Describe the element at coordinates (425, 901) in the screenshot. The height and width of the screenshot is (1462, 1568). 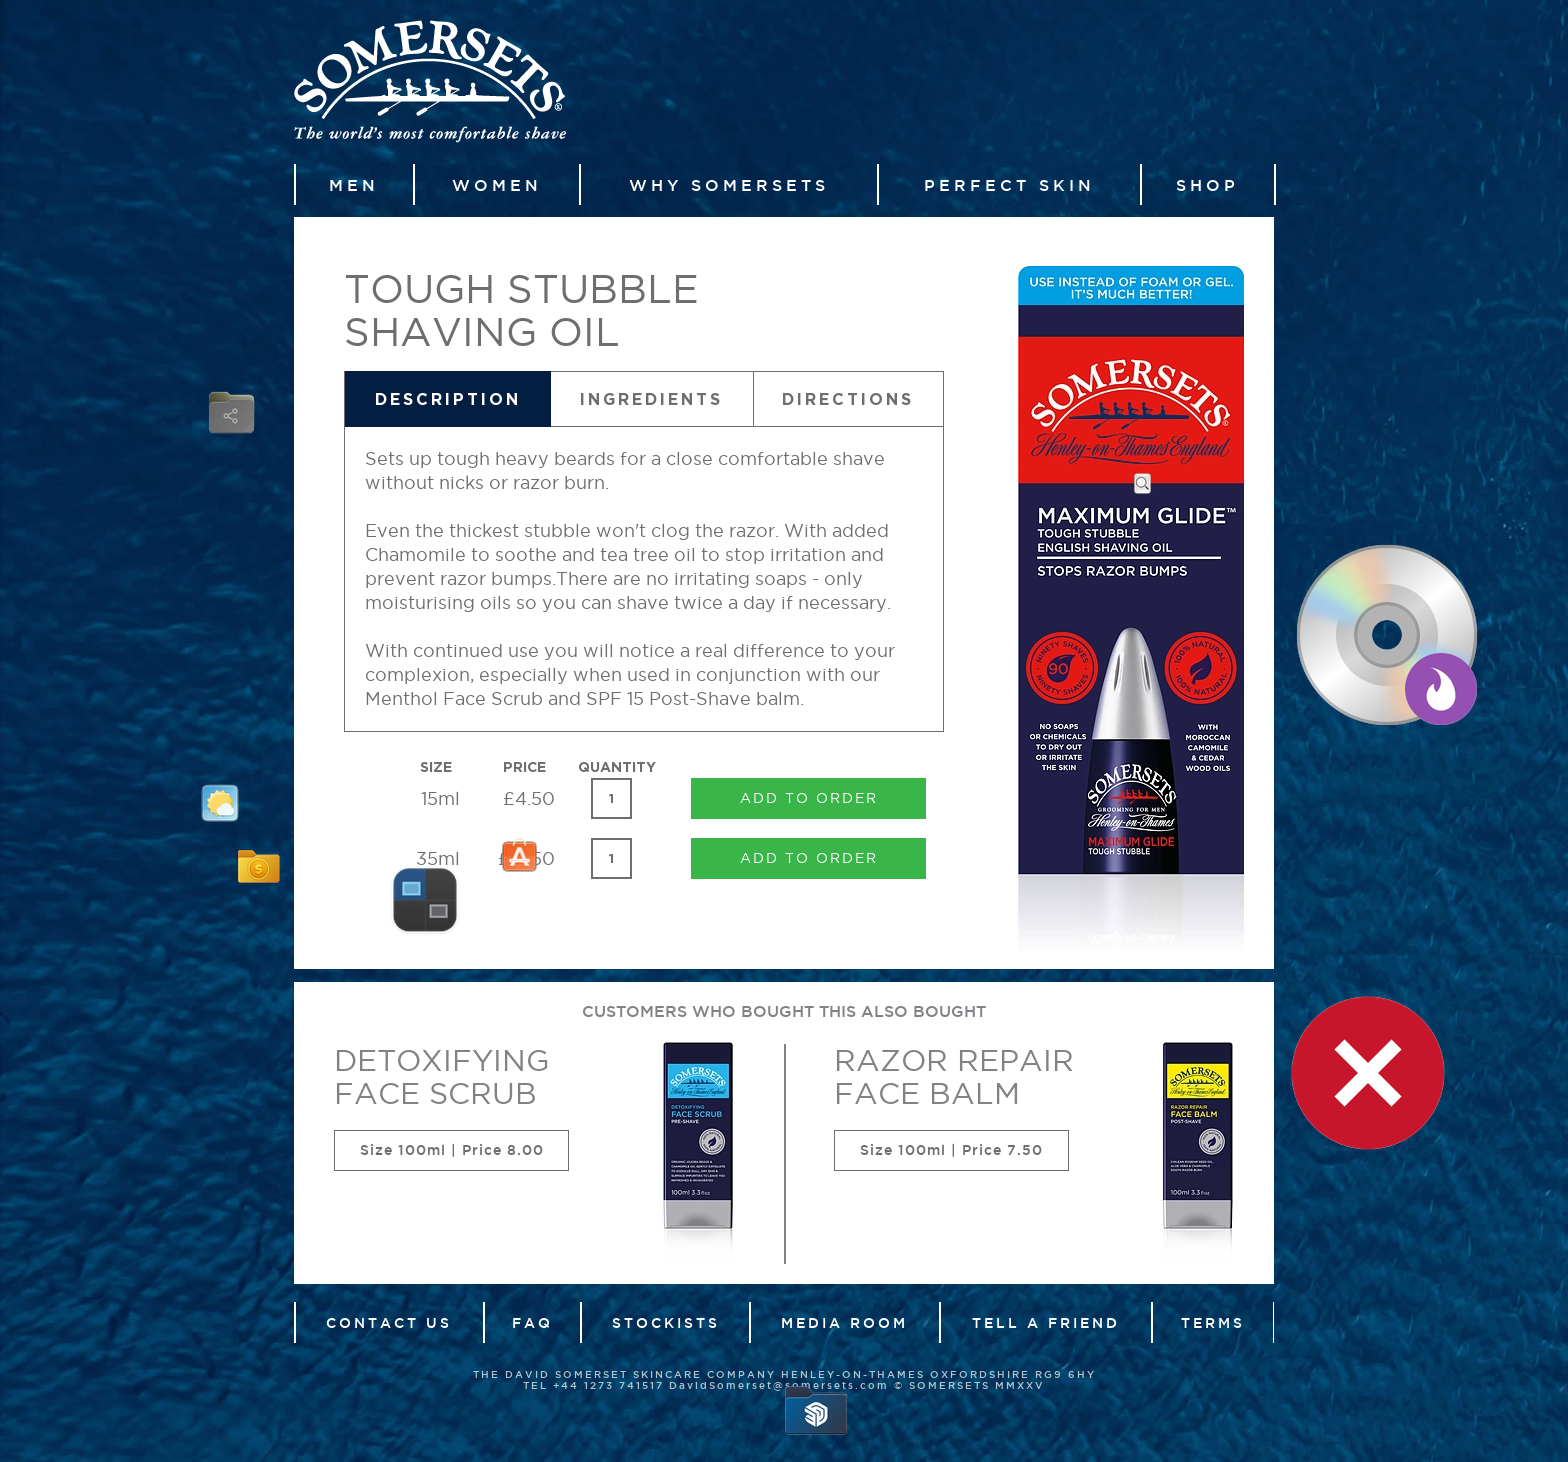
I see `access virtual desktop preferences` at that location.